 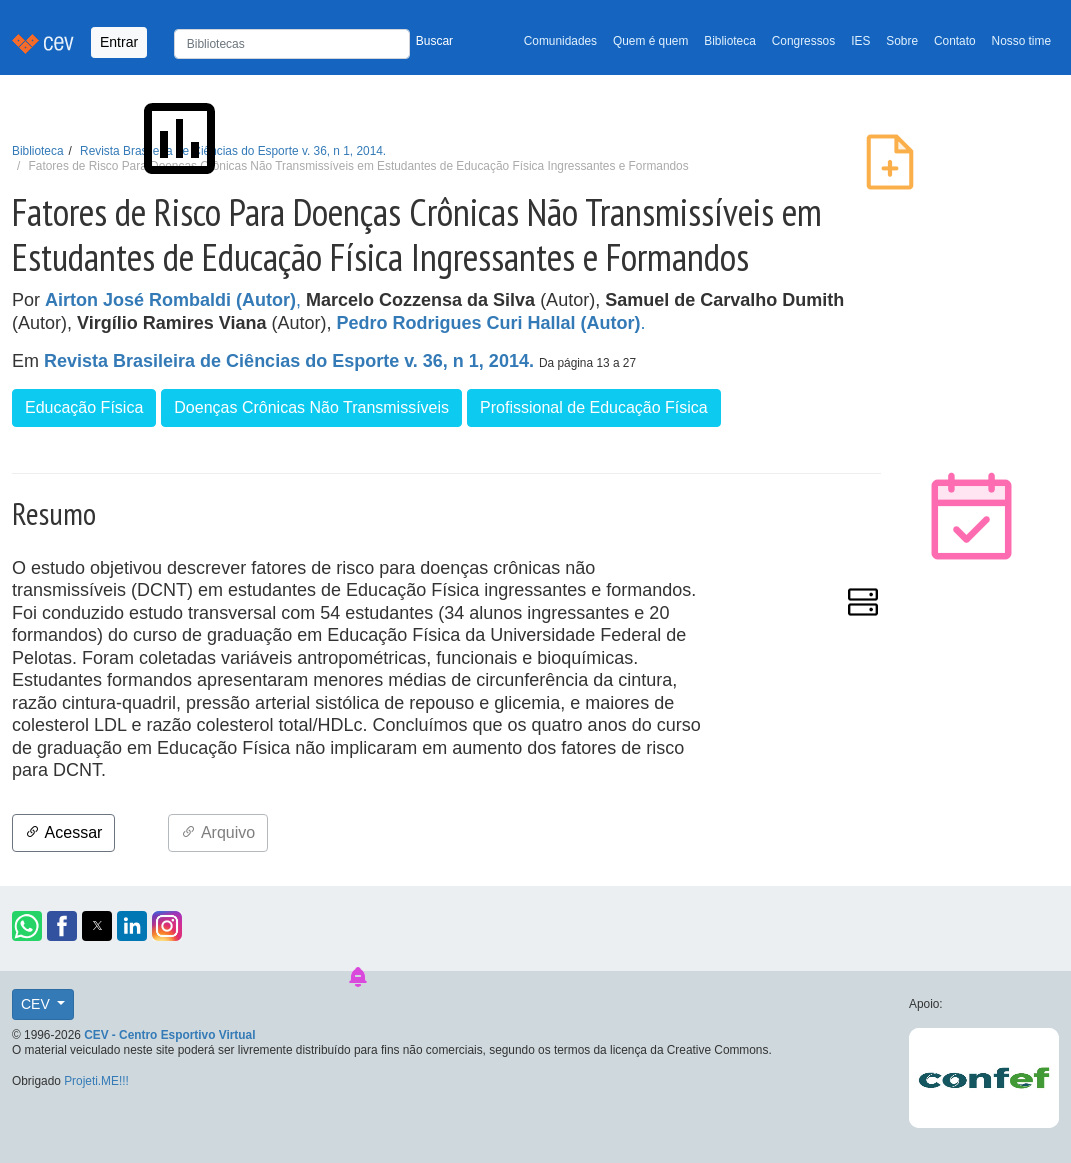 What do you see at coordinates (358, 977) in the screenshot?
I see `remove a notification or alert` at bounding box center [358, 977].